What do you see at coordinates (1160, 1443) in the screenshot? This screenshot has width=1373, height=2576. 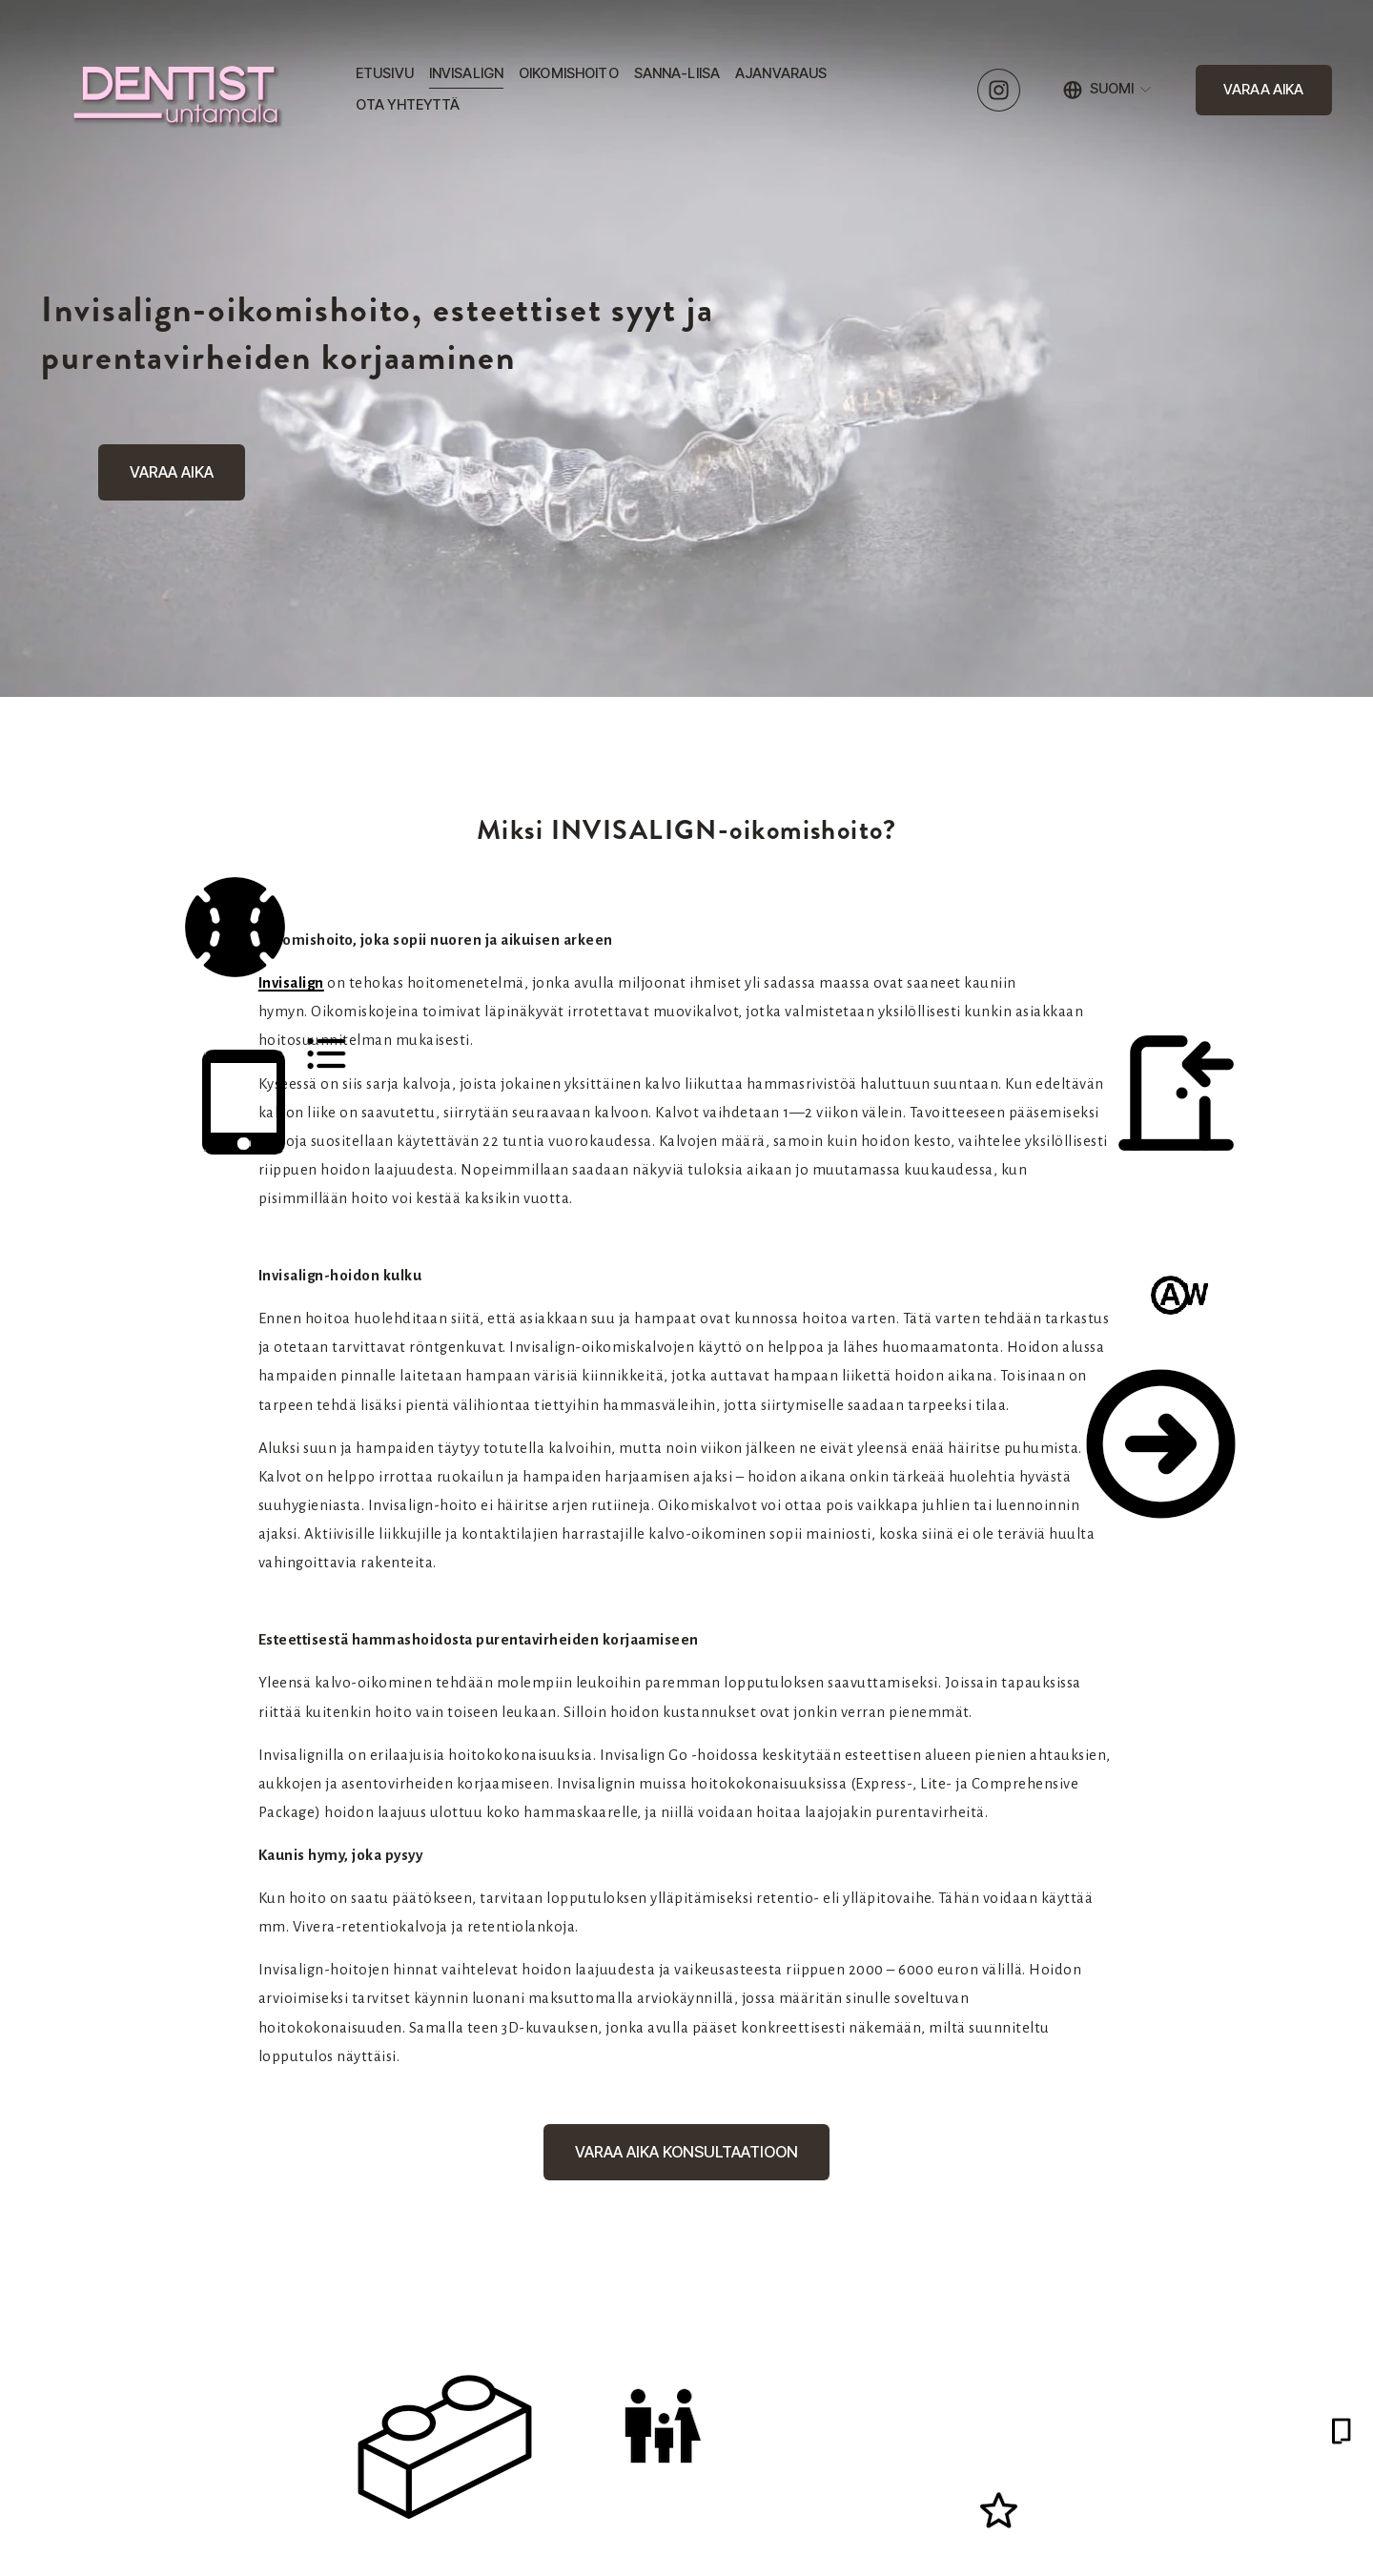 I see `go to next step or screen` at bounding box center [1160, 1443].